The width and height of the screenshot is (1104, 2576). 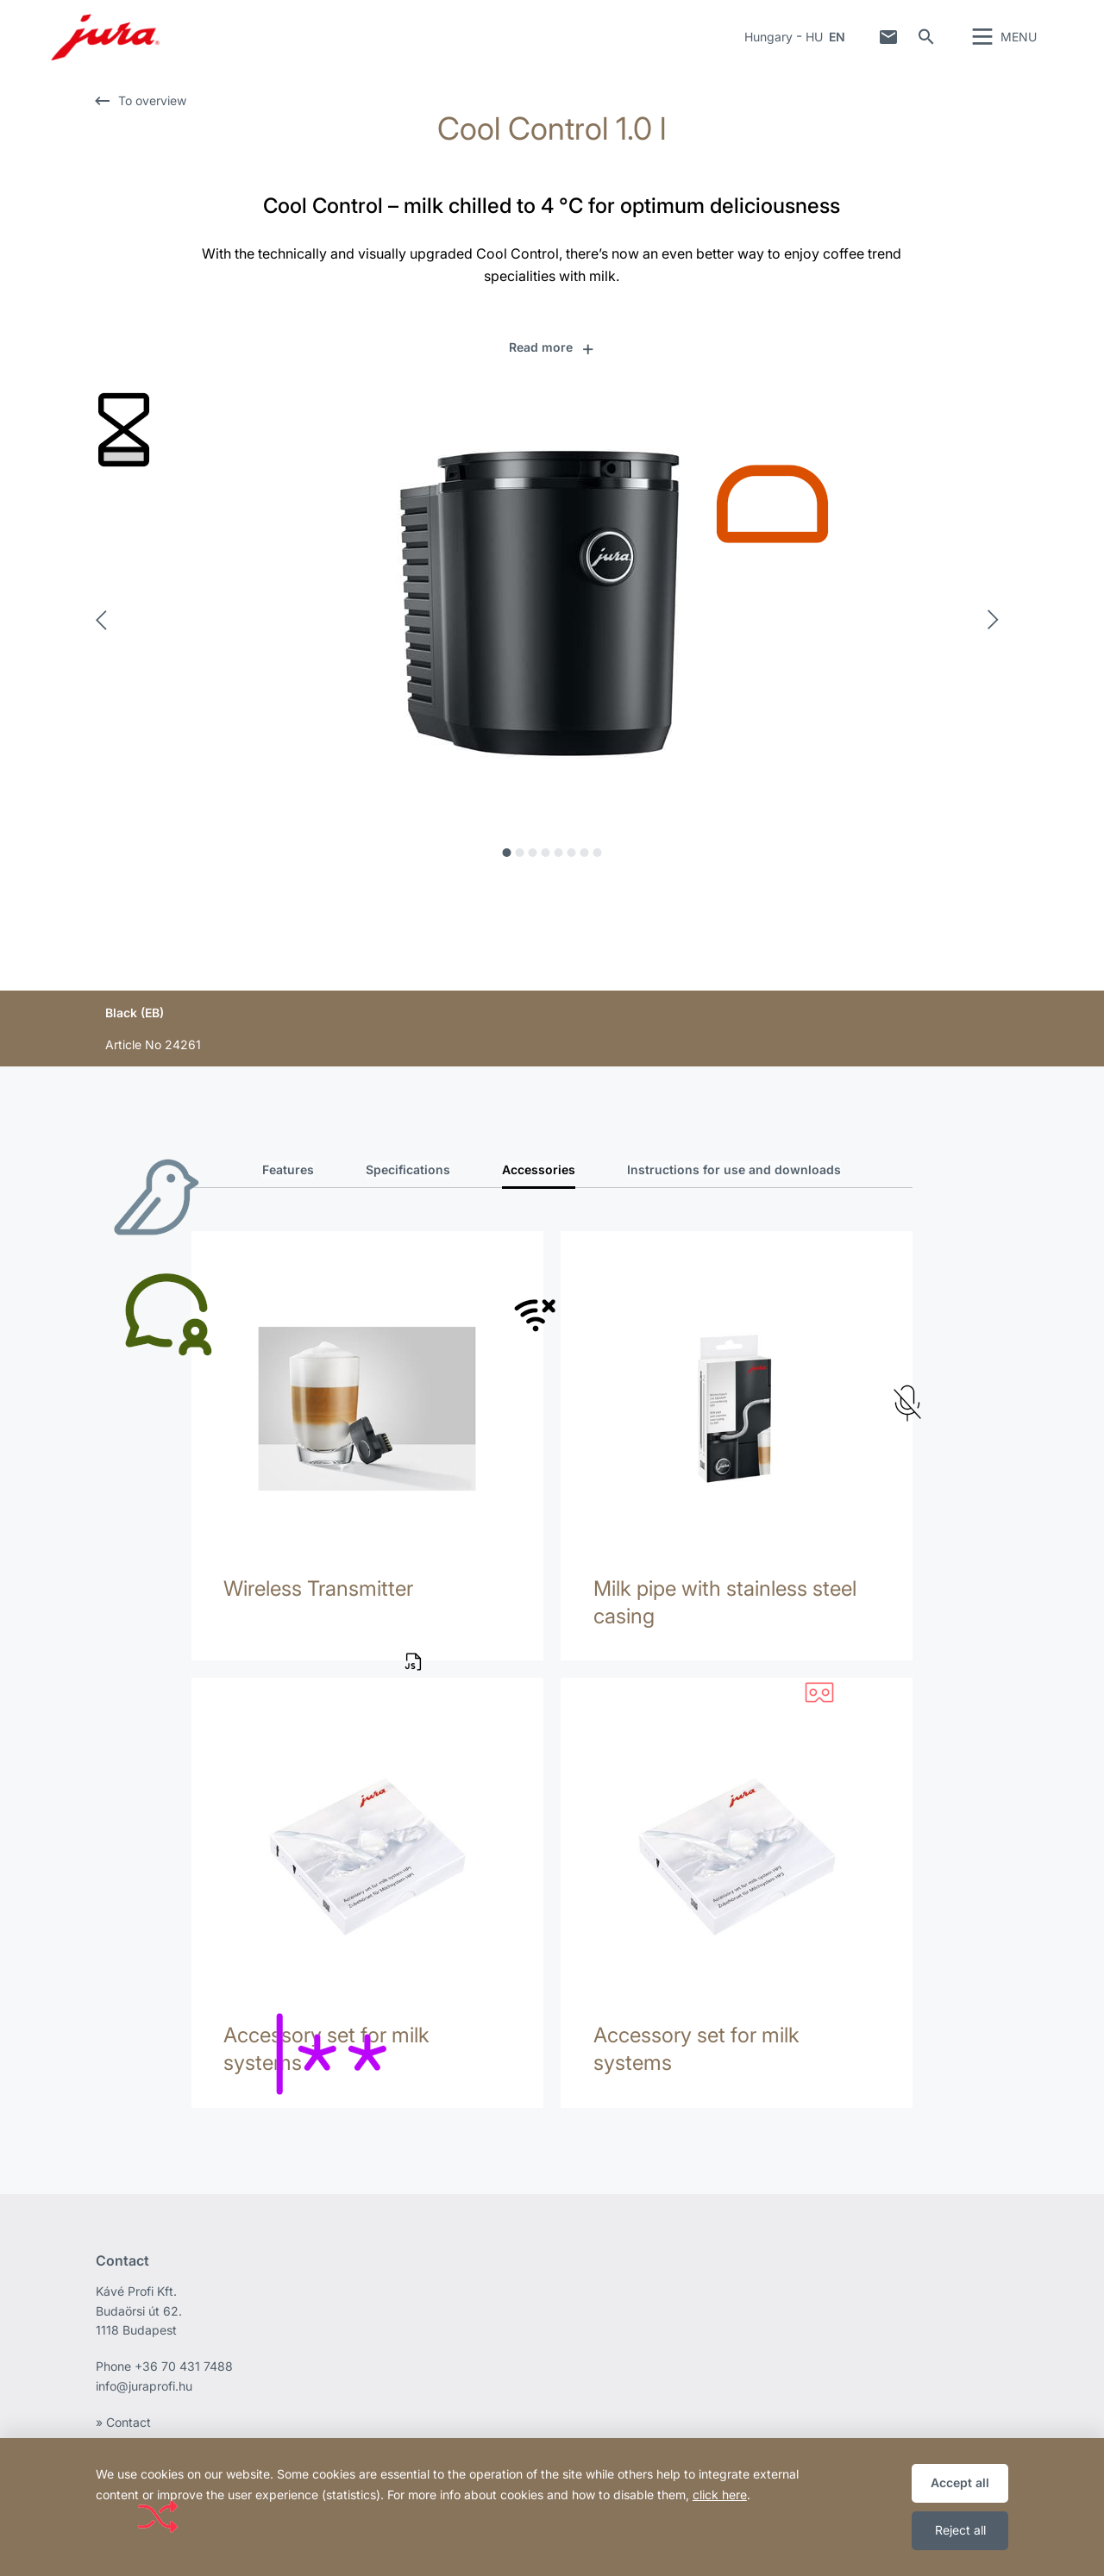 I want to click on no wifi connection available, so click(x=536, y=1315).